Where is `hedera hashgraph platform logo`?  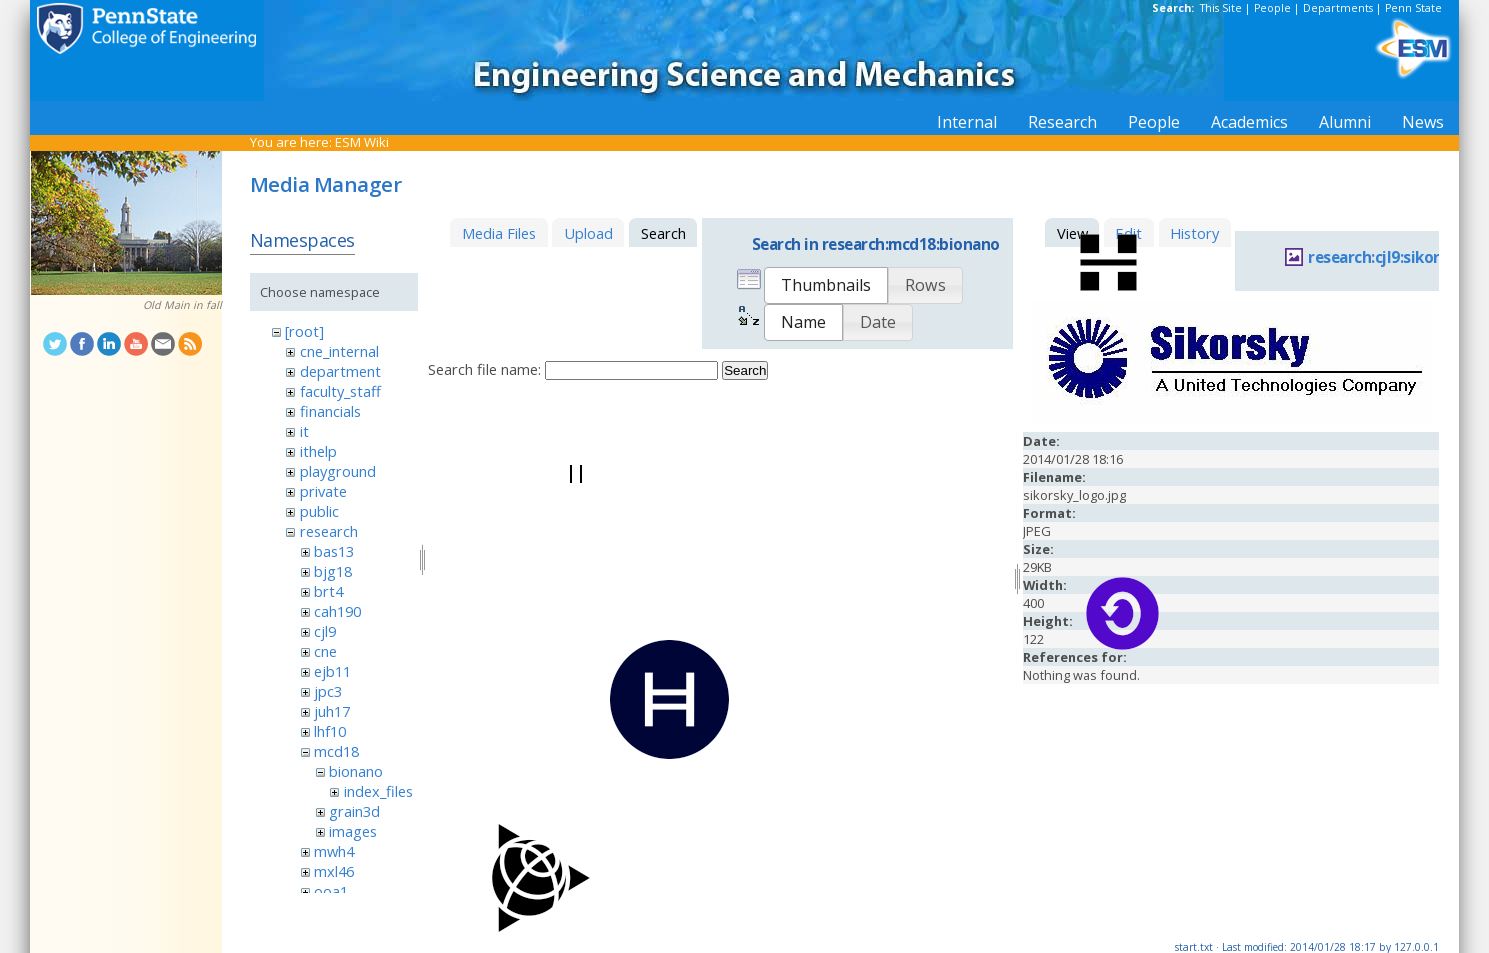
hedera hashgraph platform logo is located at coordinates (669, 699).